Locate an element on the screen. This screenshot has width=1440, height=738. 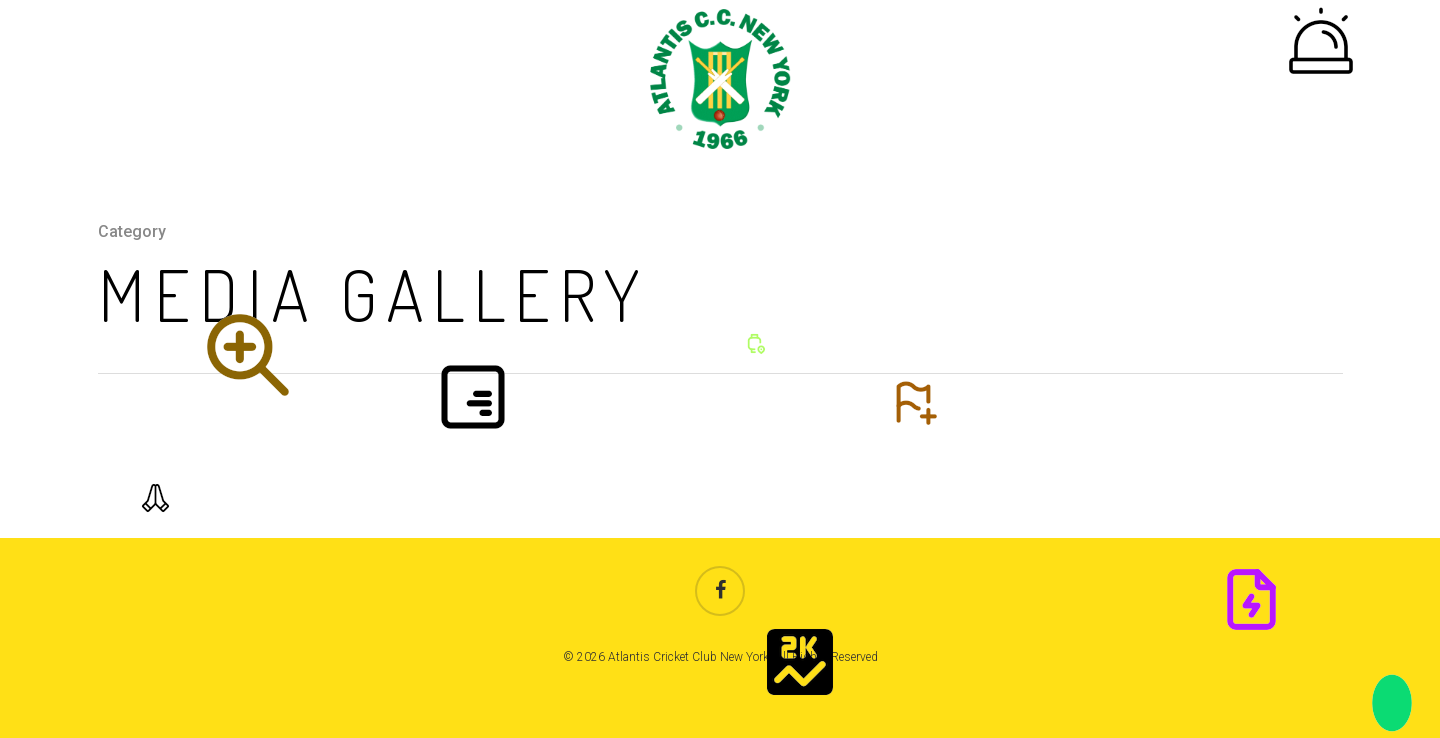
emergency alert or warning notification is located at coordinates (1321, 47).